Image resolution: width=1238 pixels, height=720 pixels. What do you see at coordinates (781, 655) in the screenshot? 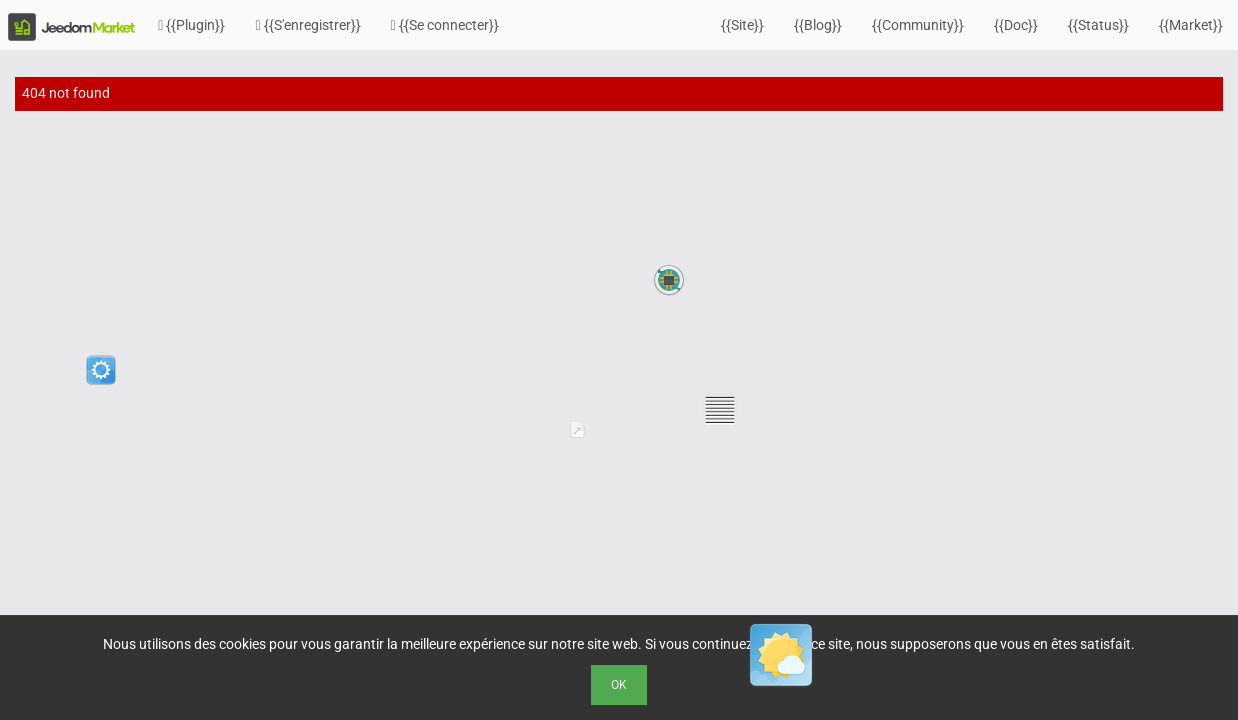
I see `open the weather app` at bounding box center [781, 655].